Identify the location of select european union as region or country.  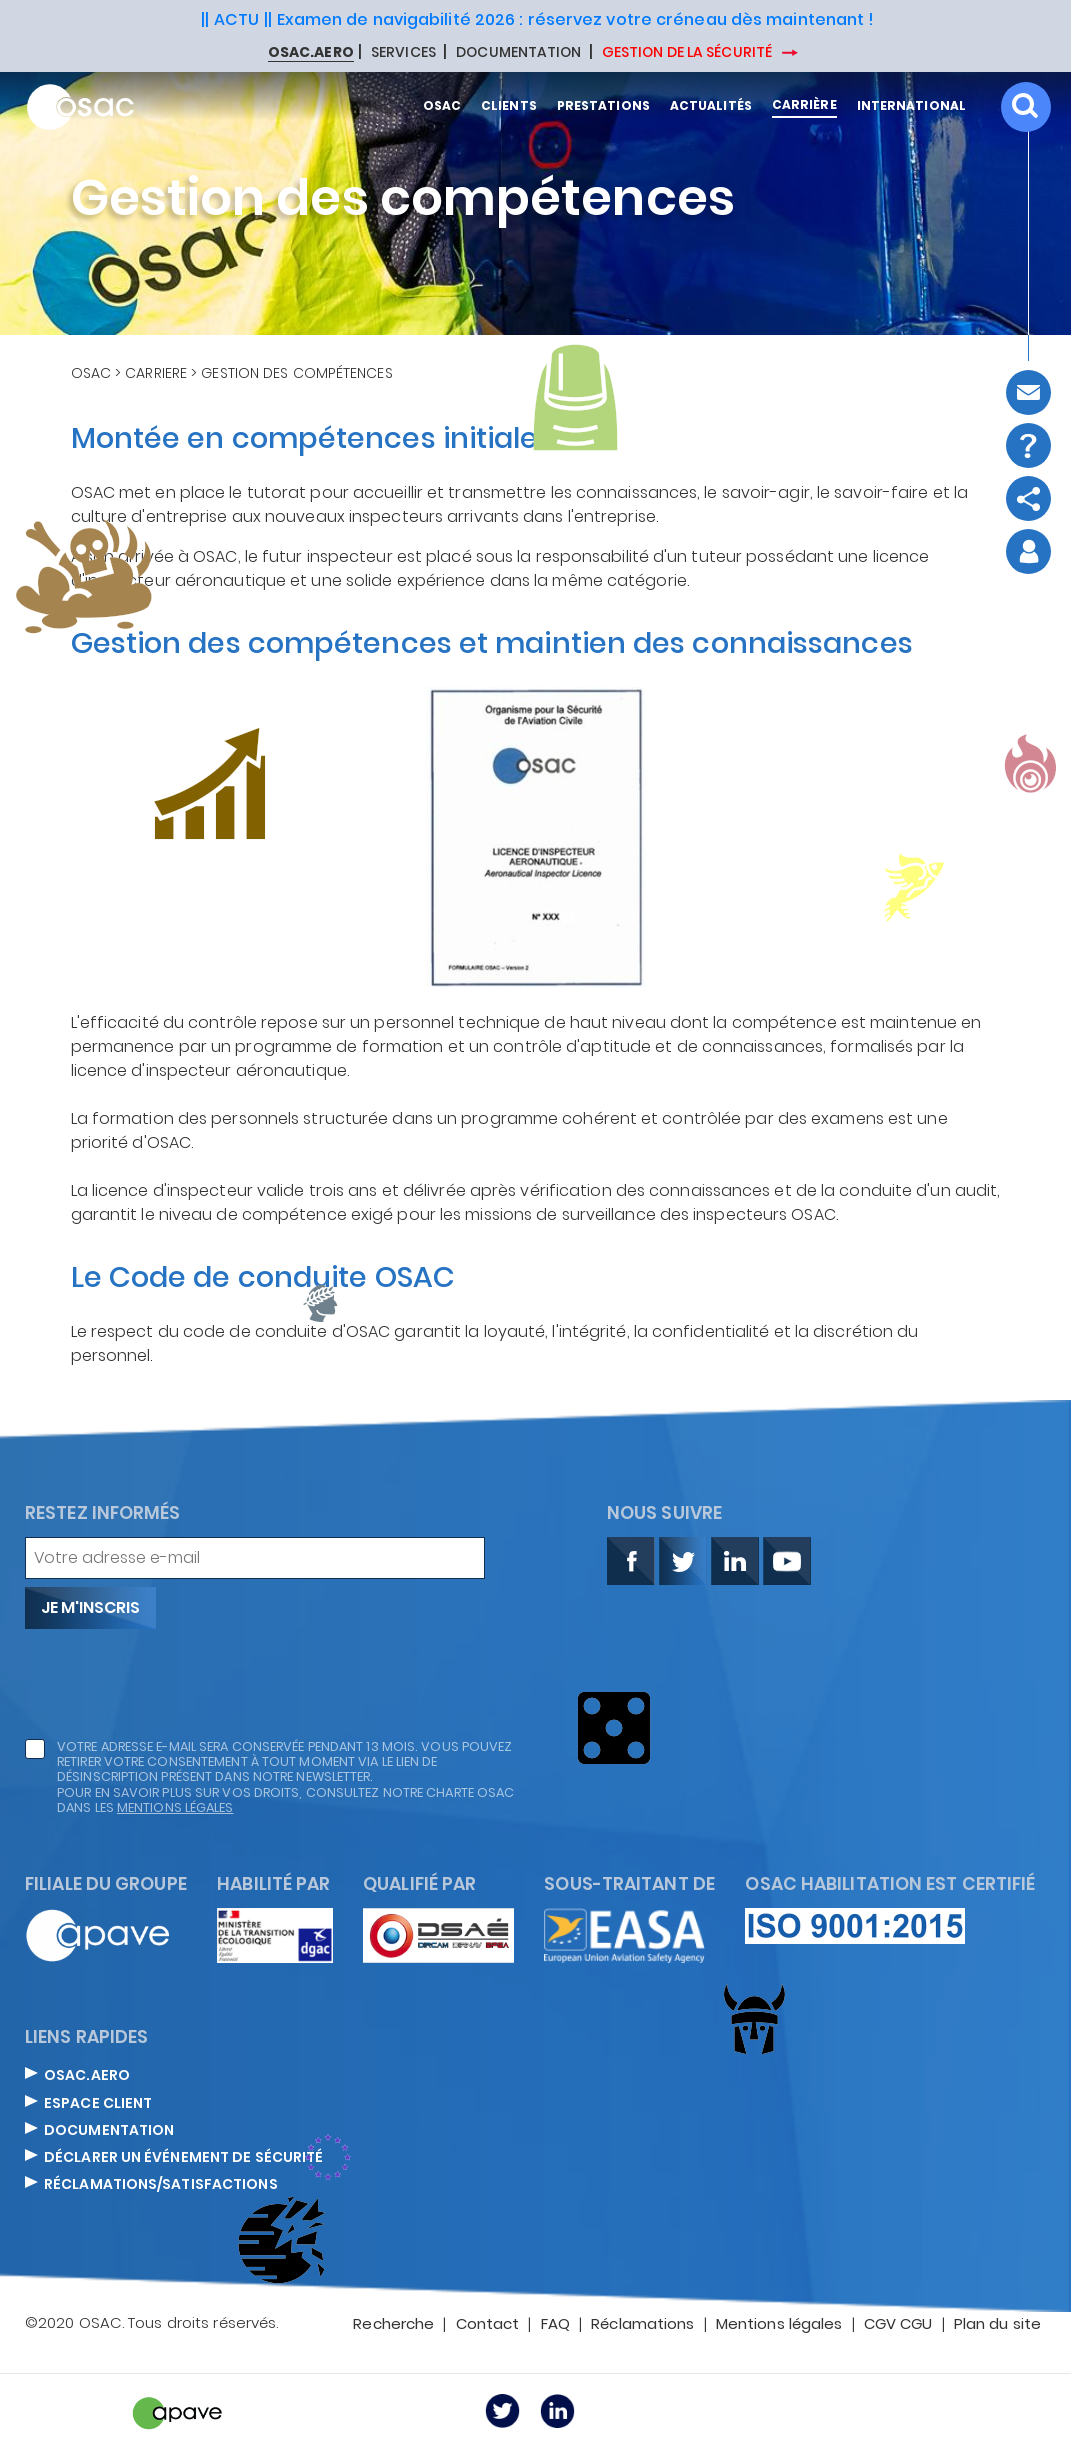
(328, 2157).